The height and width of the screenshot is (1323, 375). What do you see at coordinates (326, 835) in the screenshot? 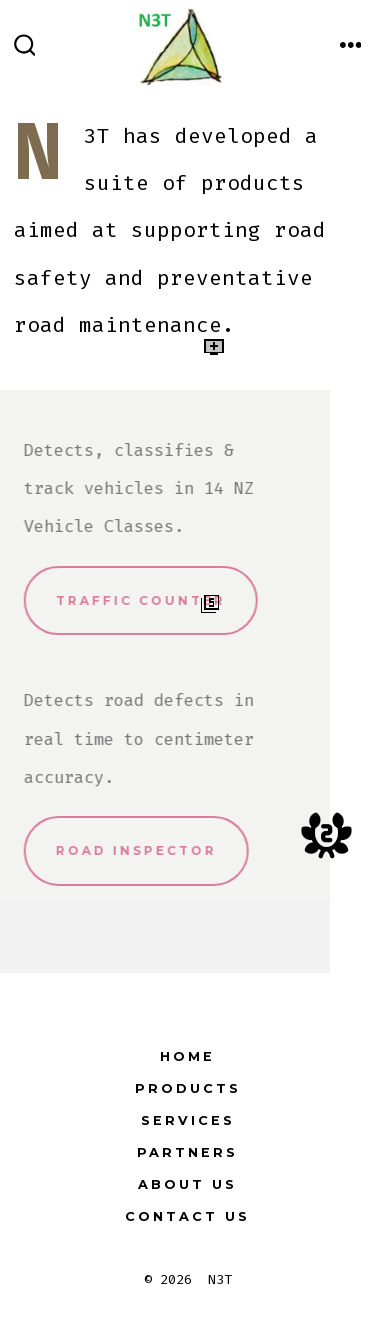
I see `view achievements or awards` at bounding box center [326, 835].